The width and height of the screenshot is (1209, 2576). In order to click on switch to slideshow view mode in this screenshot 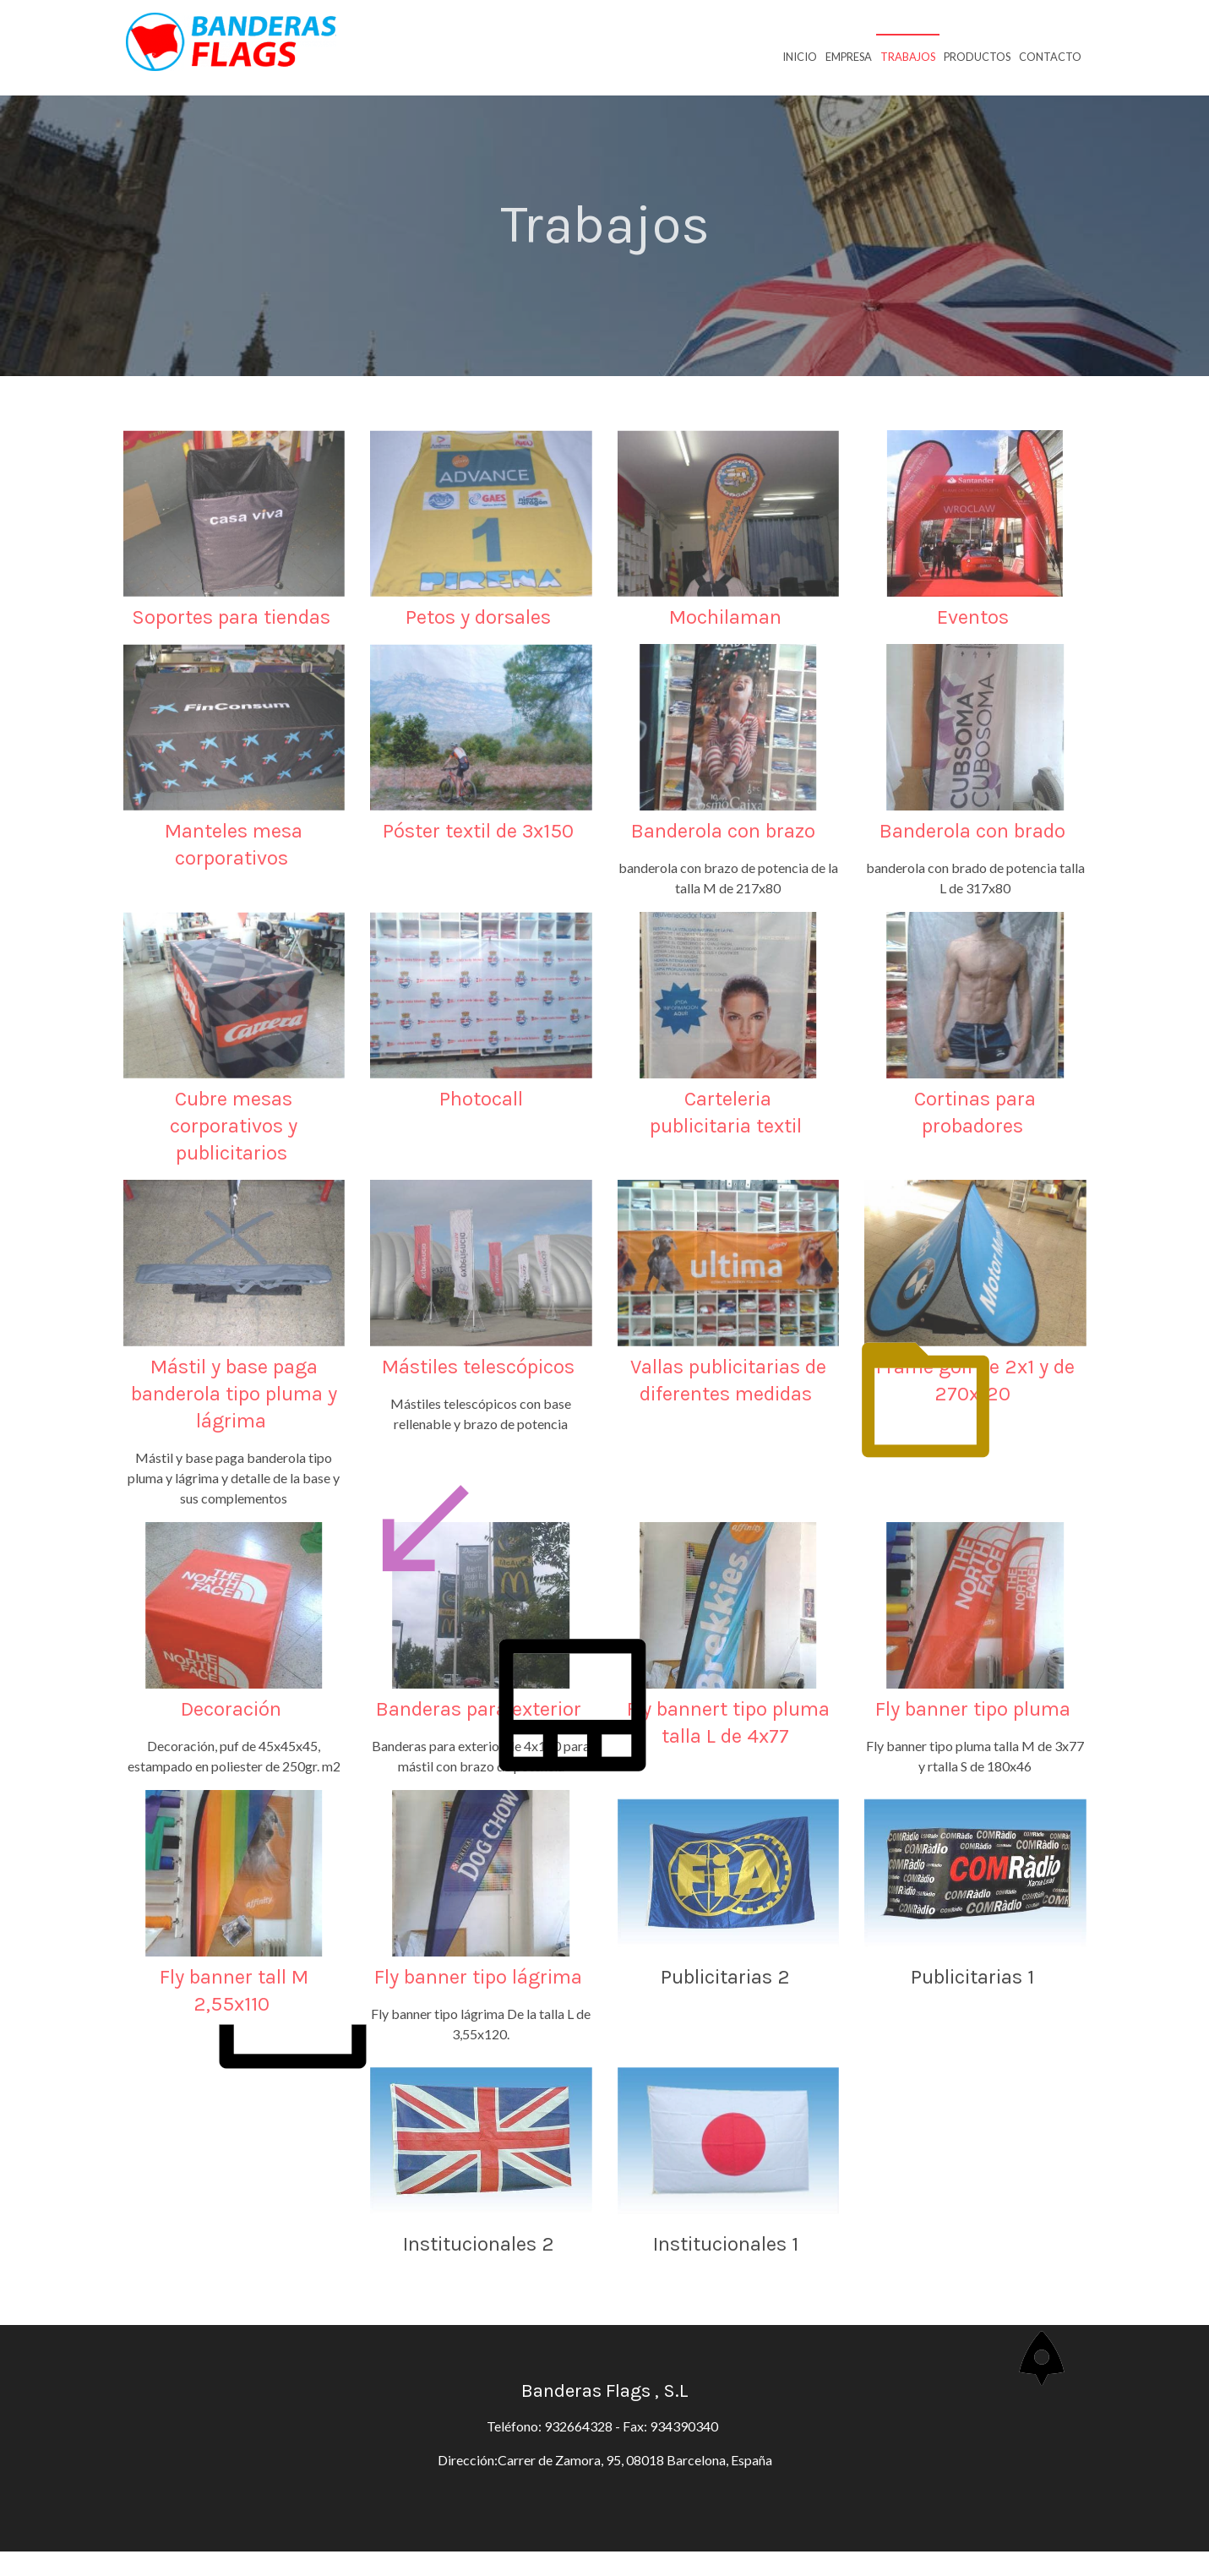, I will do `click(572, 1705)`.